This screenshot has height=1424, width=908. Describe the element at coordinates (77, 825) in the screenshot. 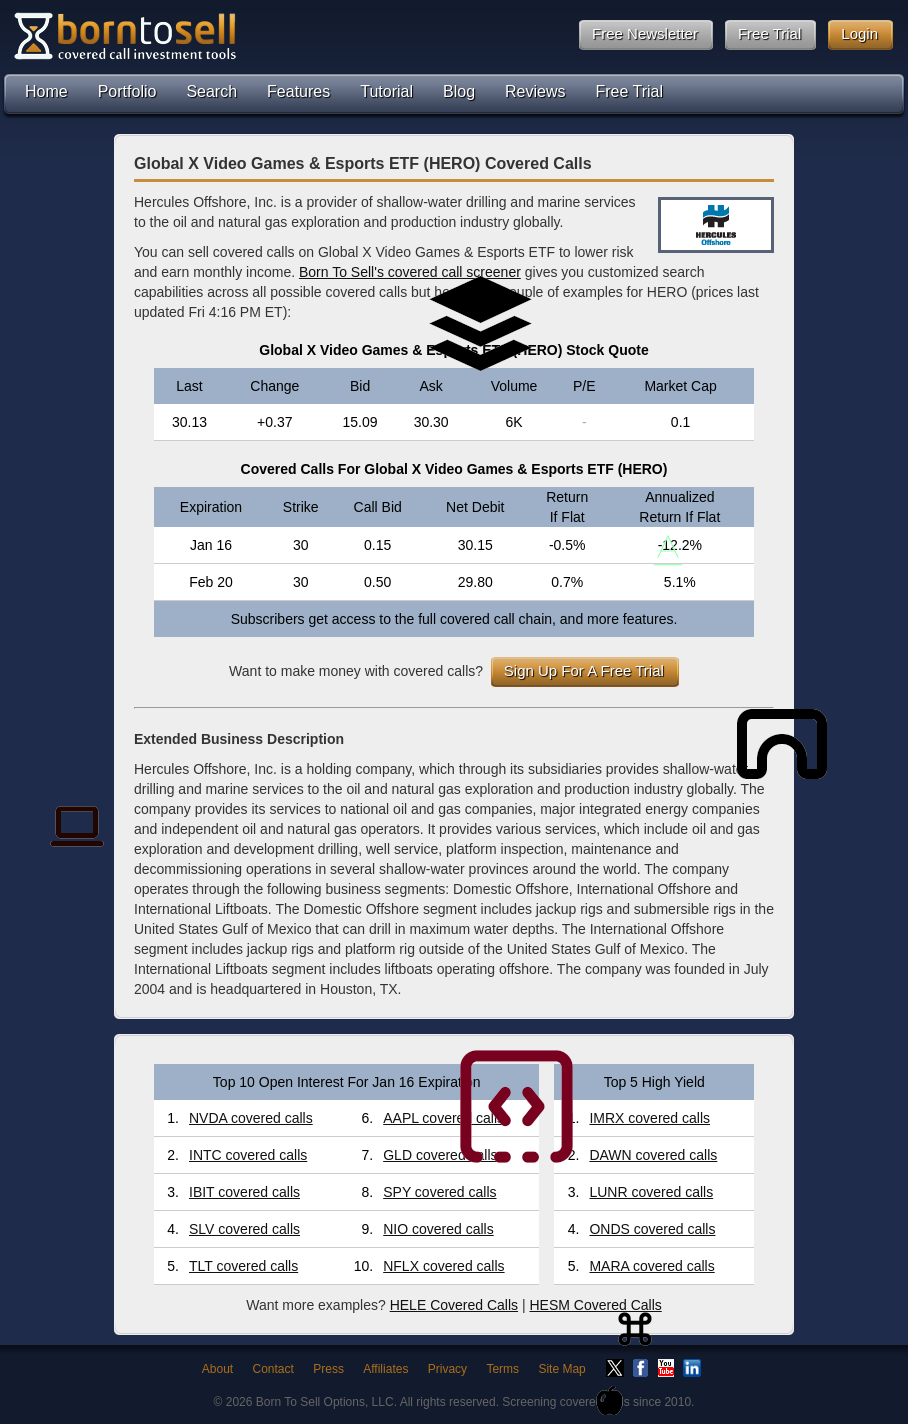

I see `switch to desktop view` at that location.